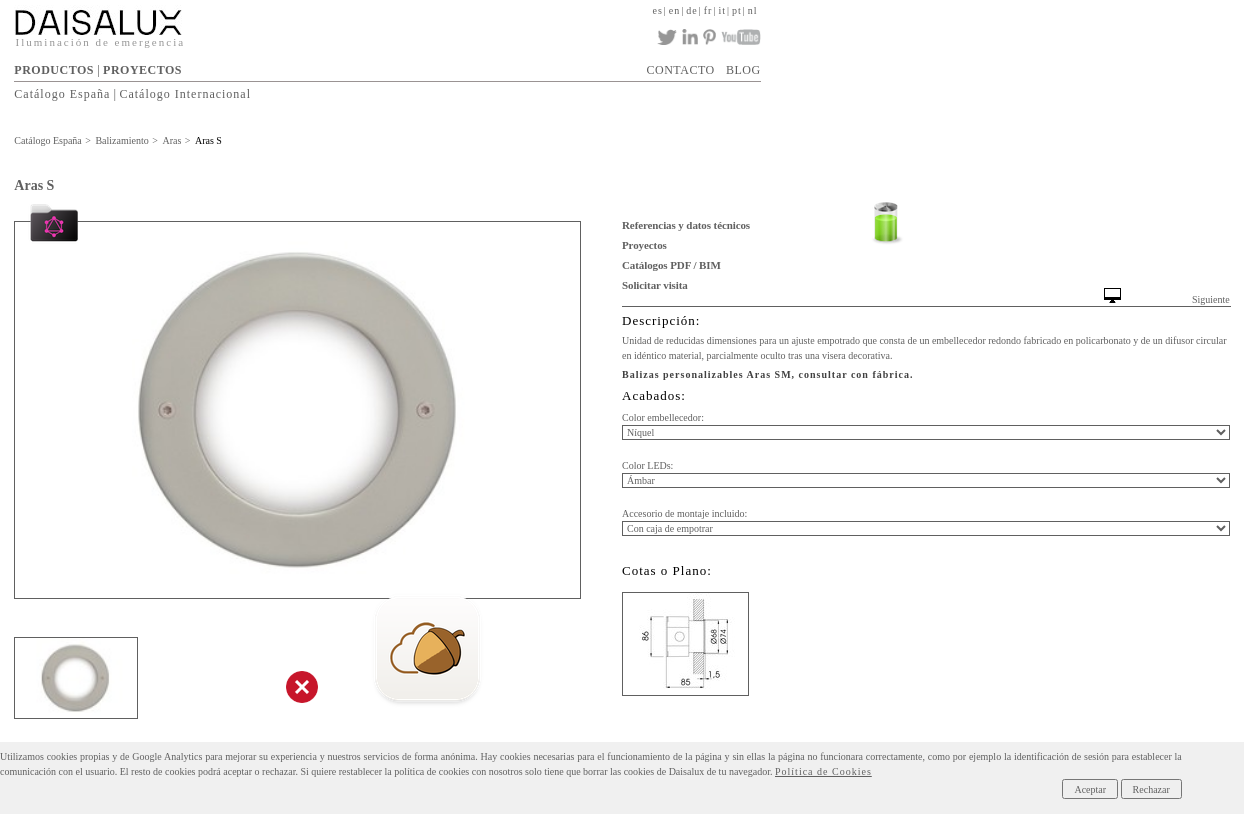 This screenshot has width=1244, height=814. I want to click on cancel or close the current action, so click(302, 687).